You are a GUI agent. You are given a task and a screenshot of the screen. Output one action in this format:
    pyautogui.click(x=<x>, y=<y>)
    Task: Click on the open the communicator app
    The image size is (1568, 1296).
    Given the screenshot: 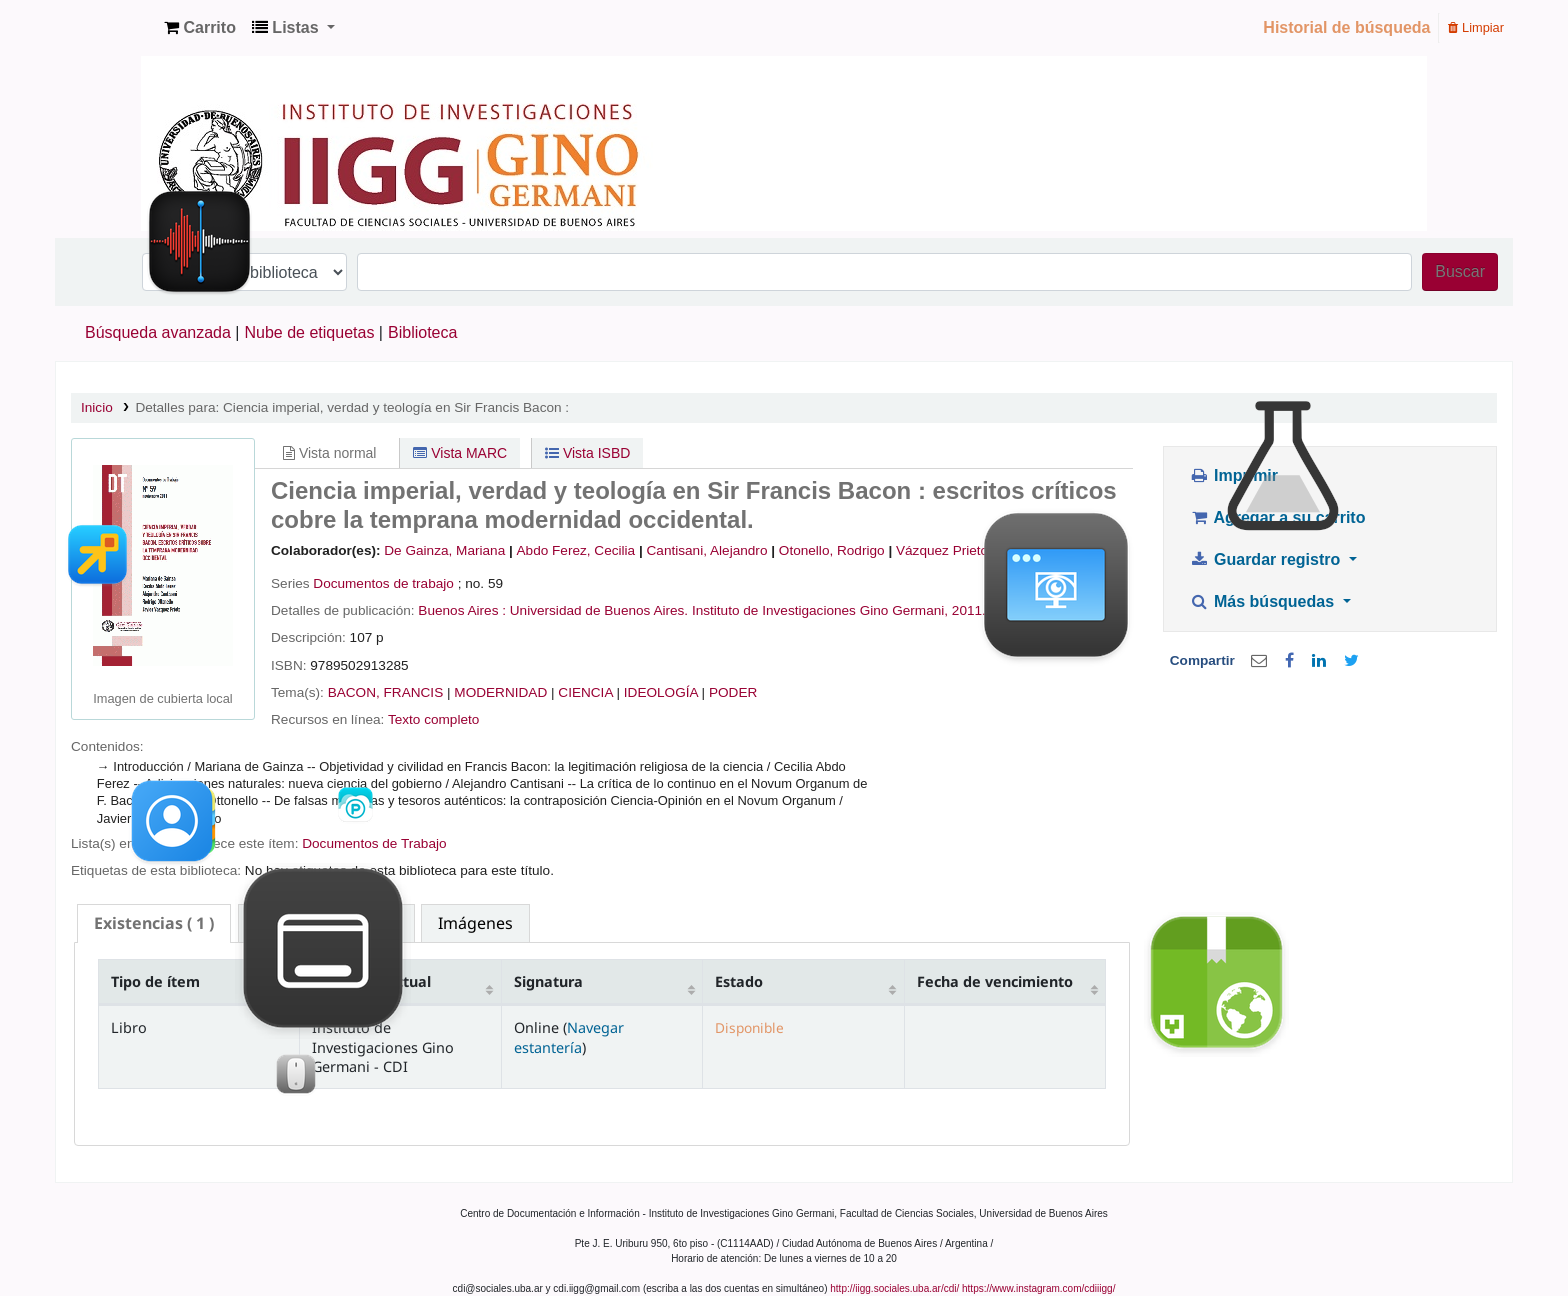 What is the action you would take?
    pyautogui.click(x=172, y=821)
    